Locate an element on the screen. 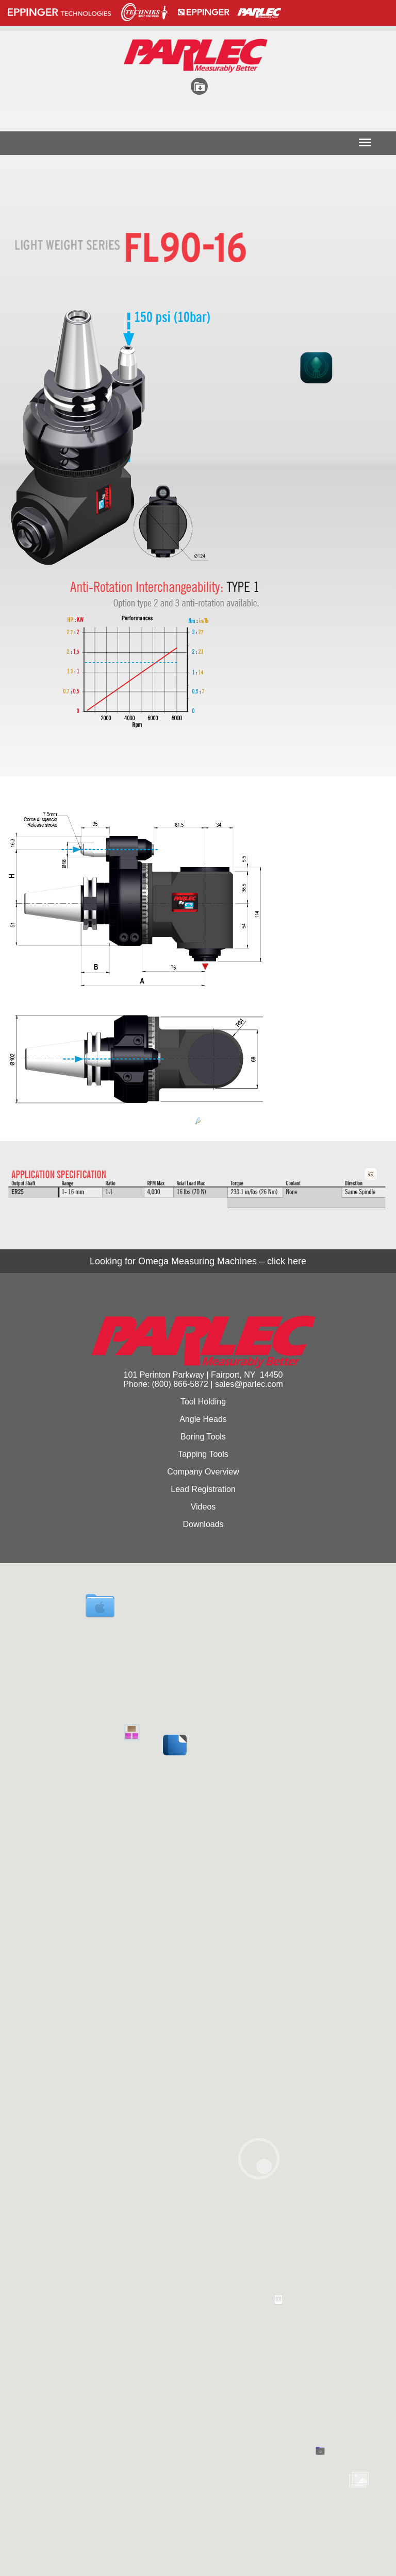 The width and height of the screenshot is (396, 2576). view image sequence in media library is located at coordinates (359, 2480).